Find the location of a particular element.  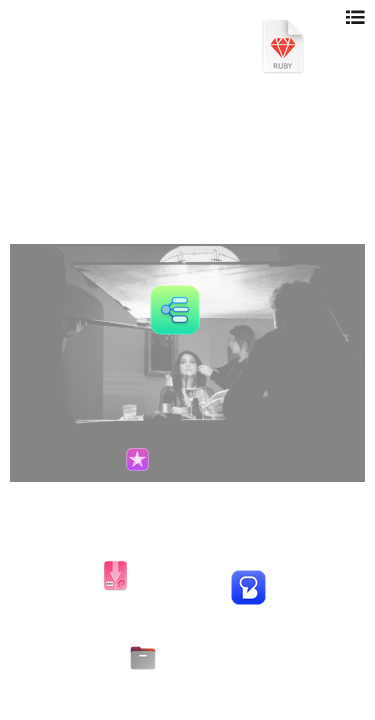

open synaptic package manager is located at coordinates (115, 575).